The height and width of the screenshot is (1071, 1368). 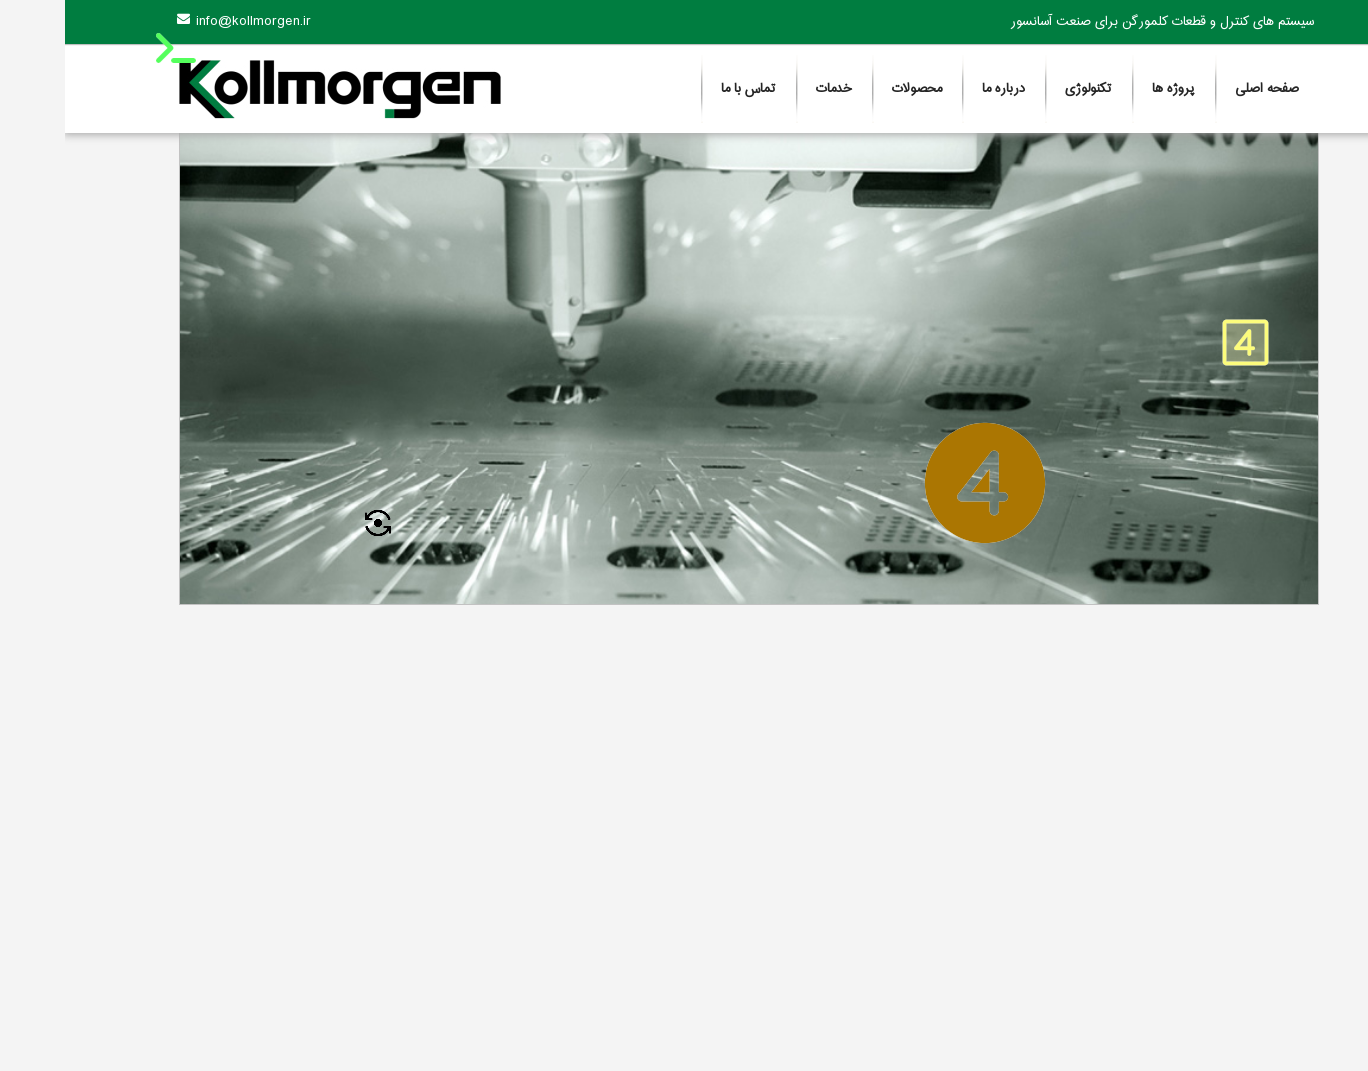 I want to click on indicates step four in a multi-step process, so click(x=985, y=483).